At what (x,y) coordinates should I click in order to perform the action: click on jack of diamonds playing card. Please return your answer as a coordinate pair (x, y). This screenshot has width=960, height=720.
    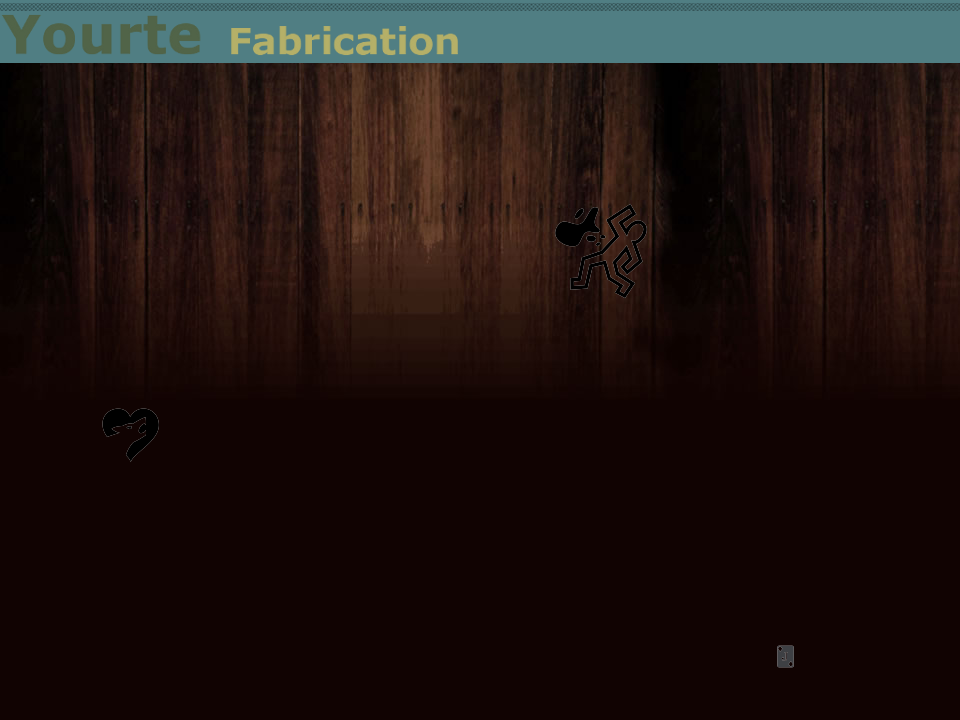
    Looking at the image, I should click on (785, 656).